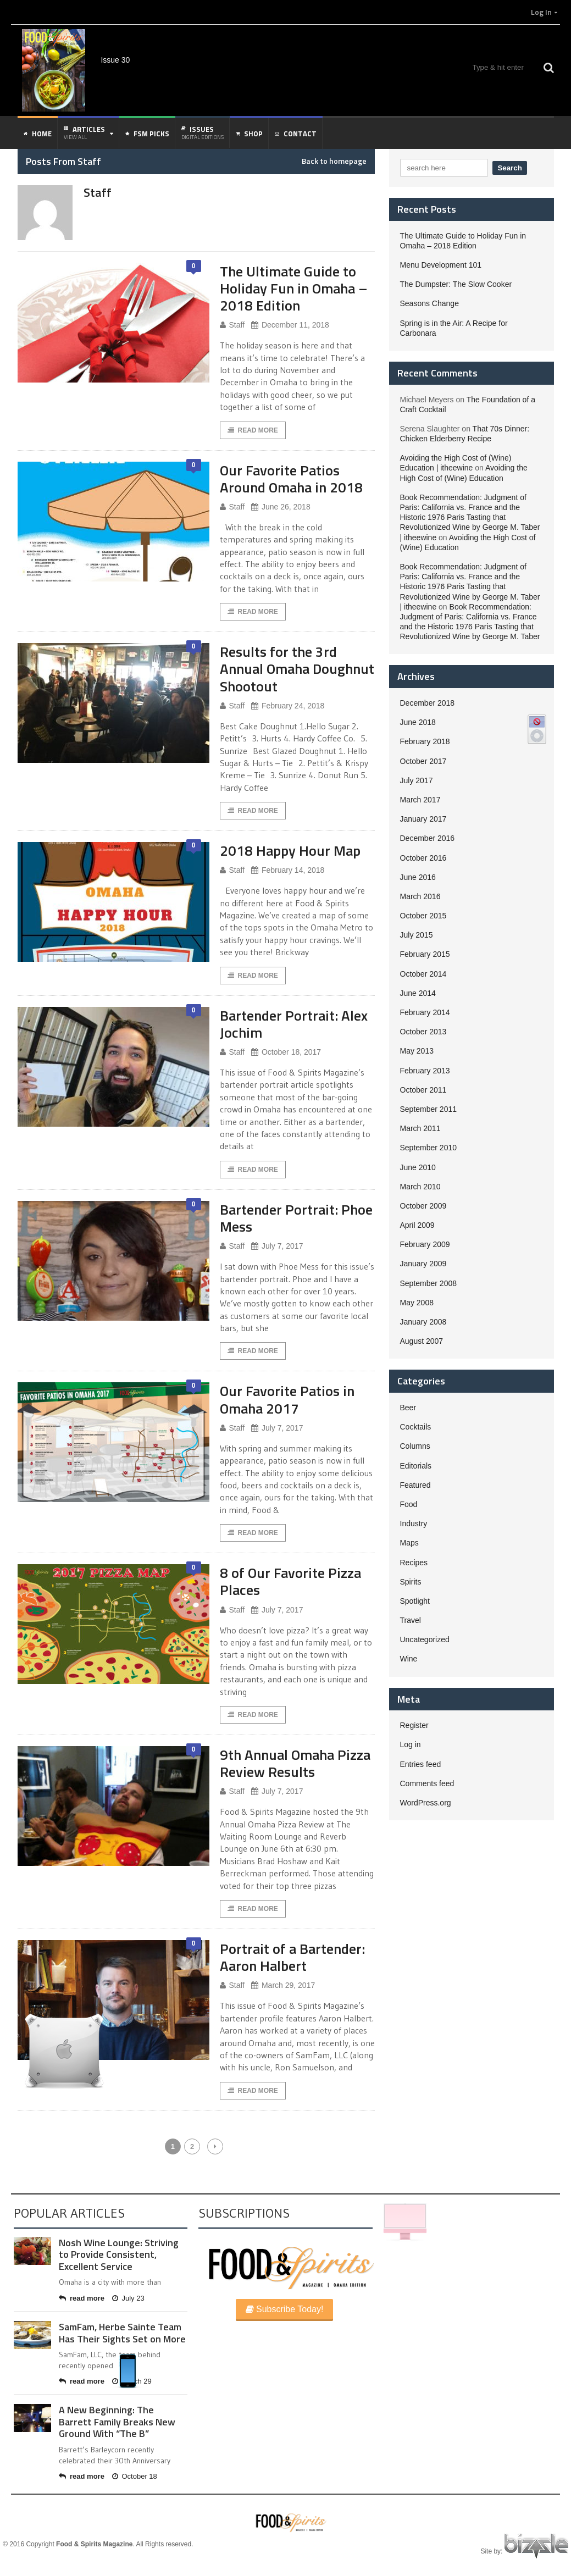 The image size is (571, 2576). Describe the element at coordinates (64, 2049) in the screenshot. I see `represents a power mac g4 computer in system settings` at that location.